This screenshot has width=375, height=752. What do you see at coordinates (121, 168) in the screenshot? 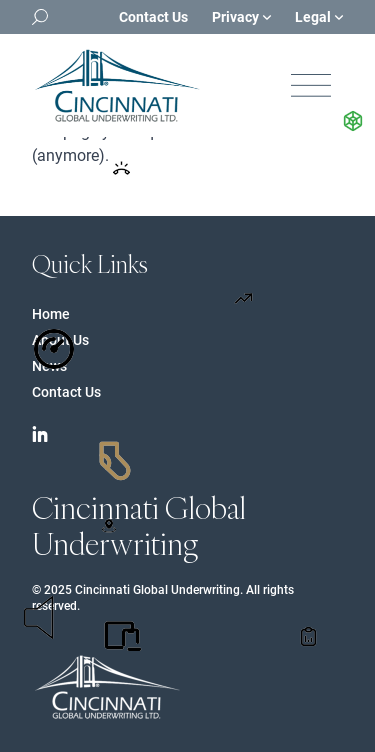
I see `incoming call alert` at bounding box center [121, 168].